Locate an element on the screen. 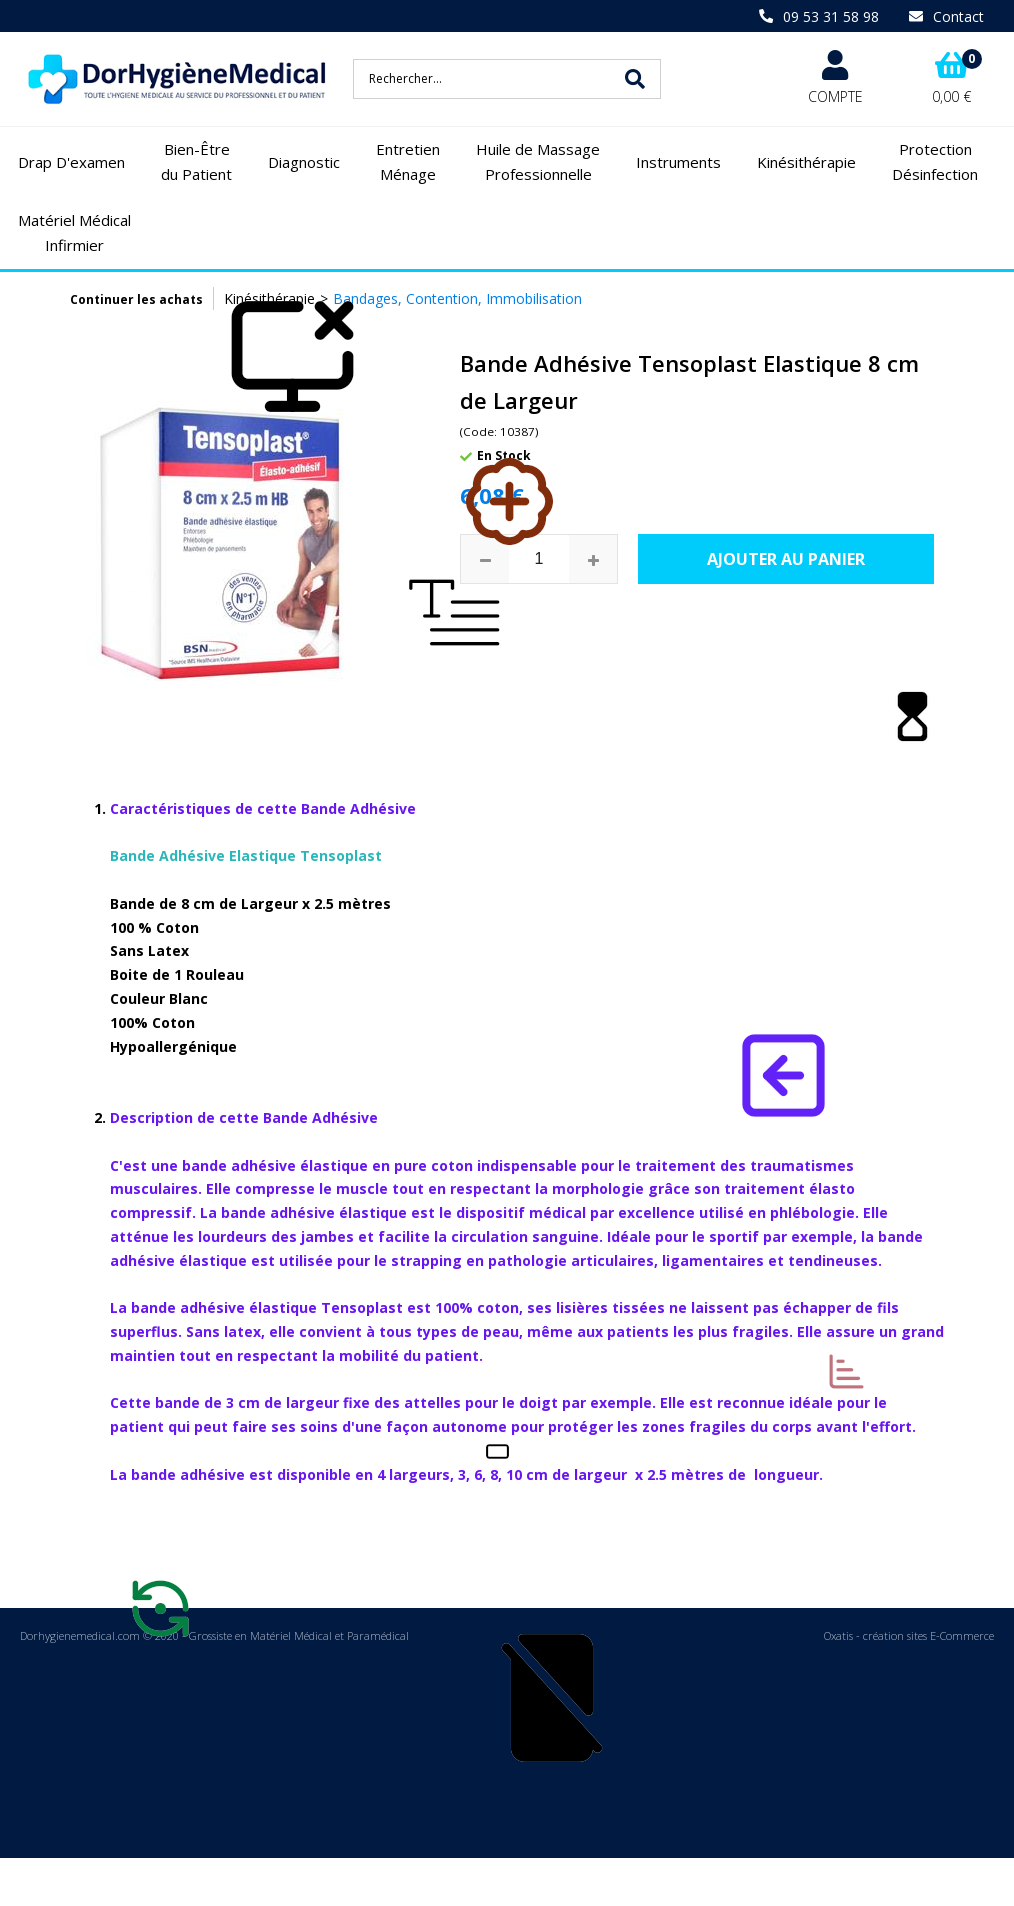 The width and height of the screenshot is (1014, 1906). indicates loading or processing in progress is located at coordinates (912, 716).